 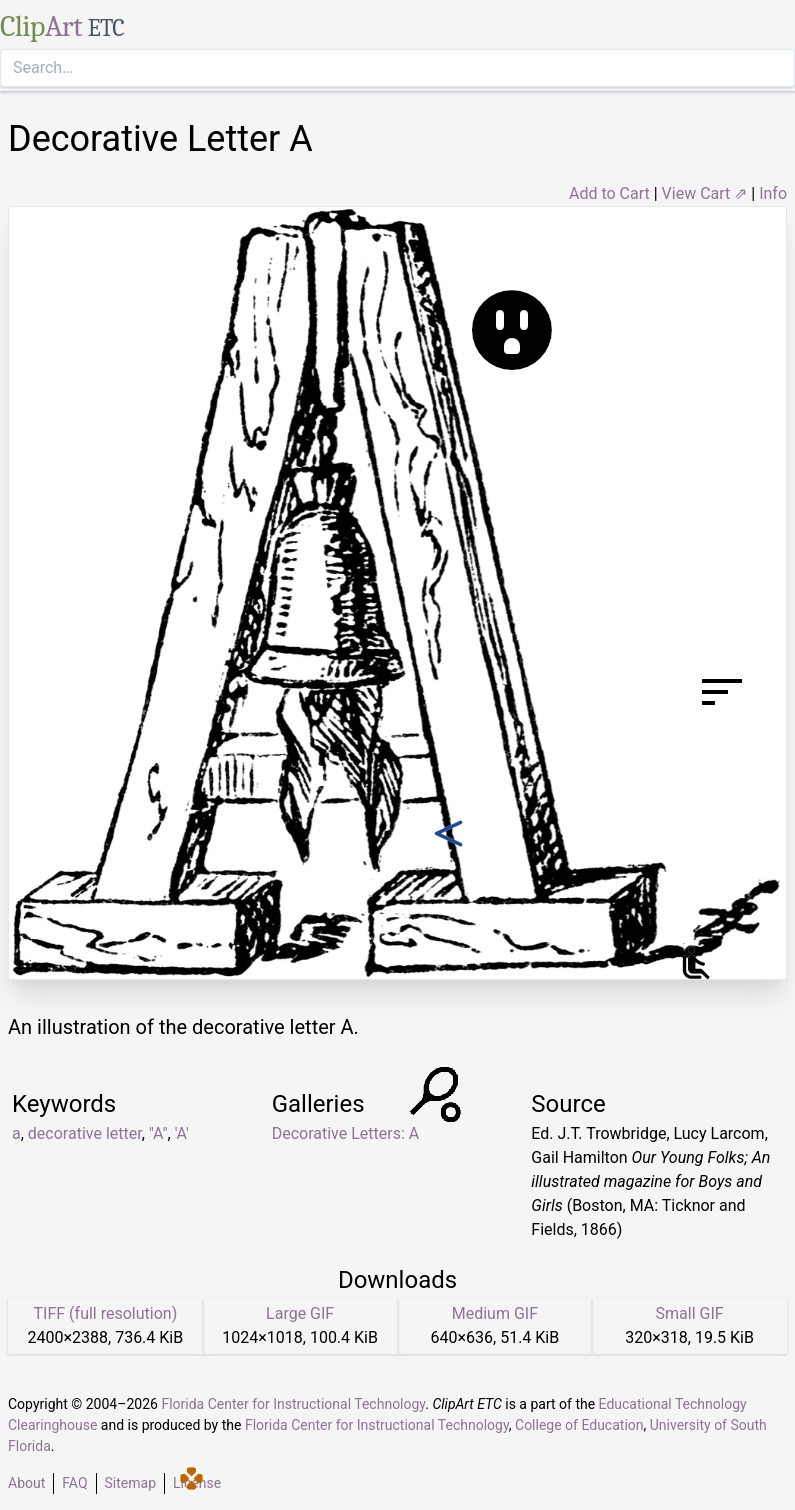 I want to click on access tennis or racket sports content, so click(x=435, y=1094).